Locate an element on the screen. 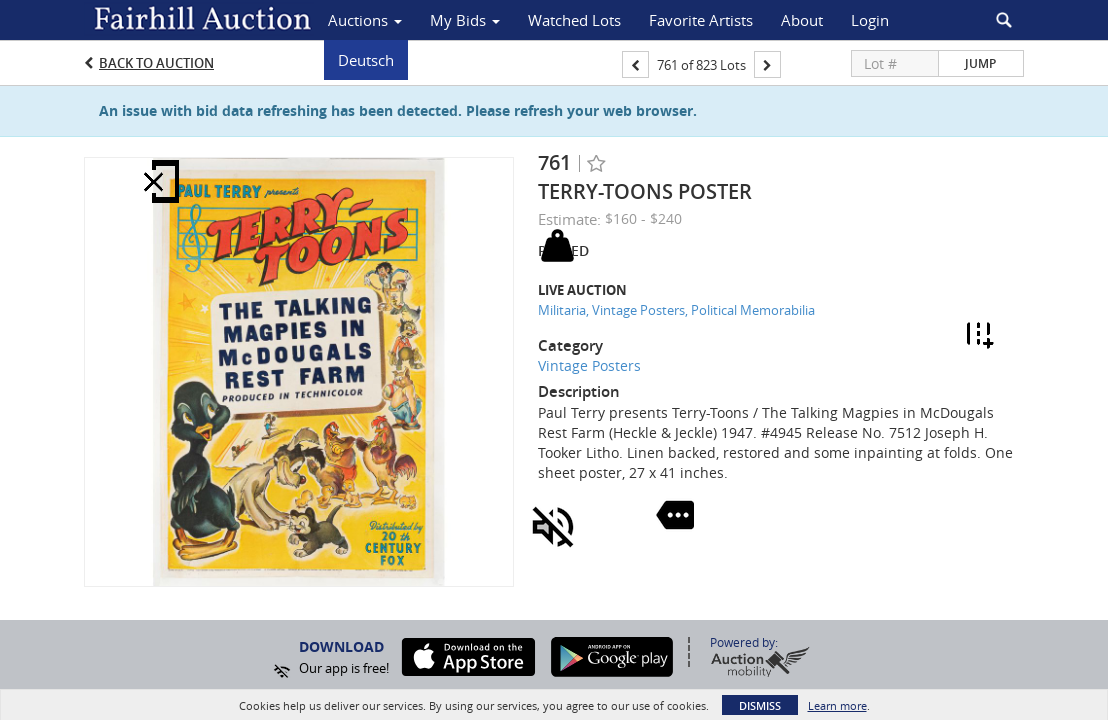  add a new road to the map is located at coordinates (978, 333).